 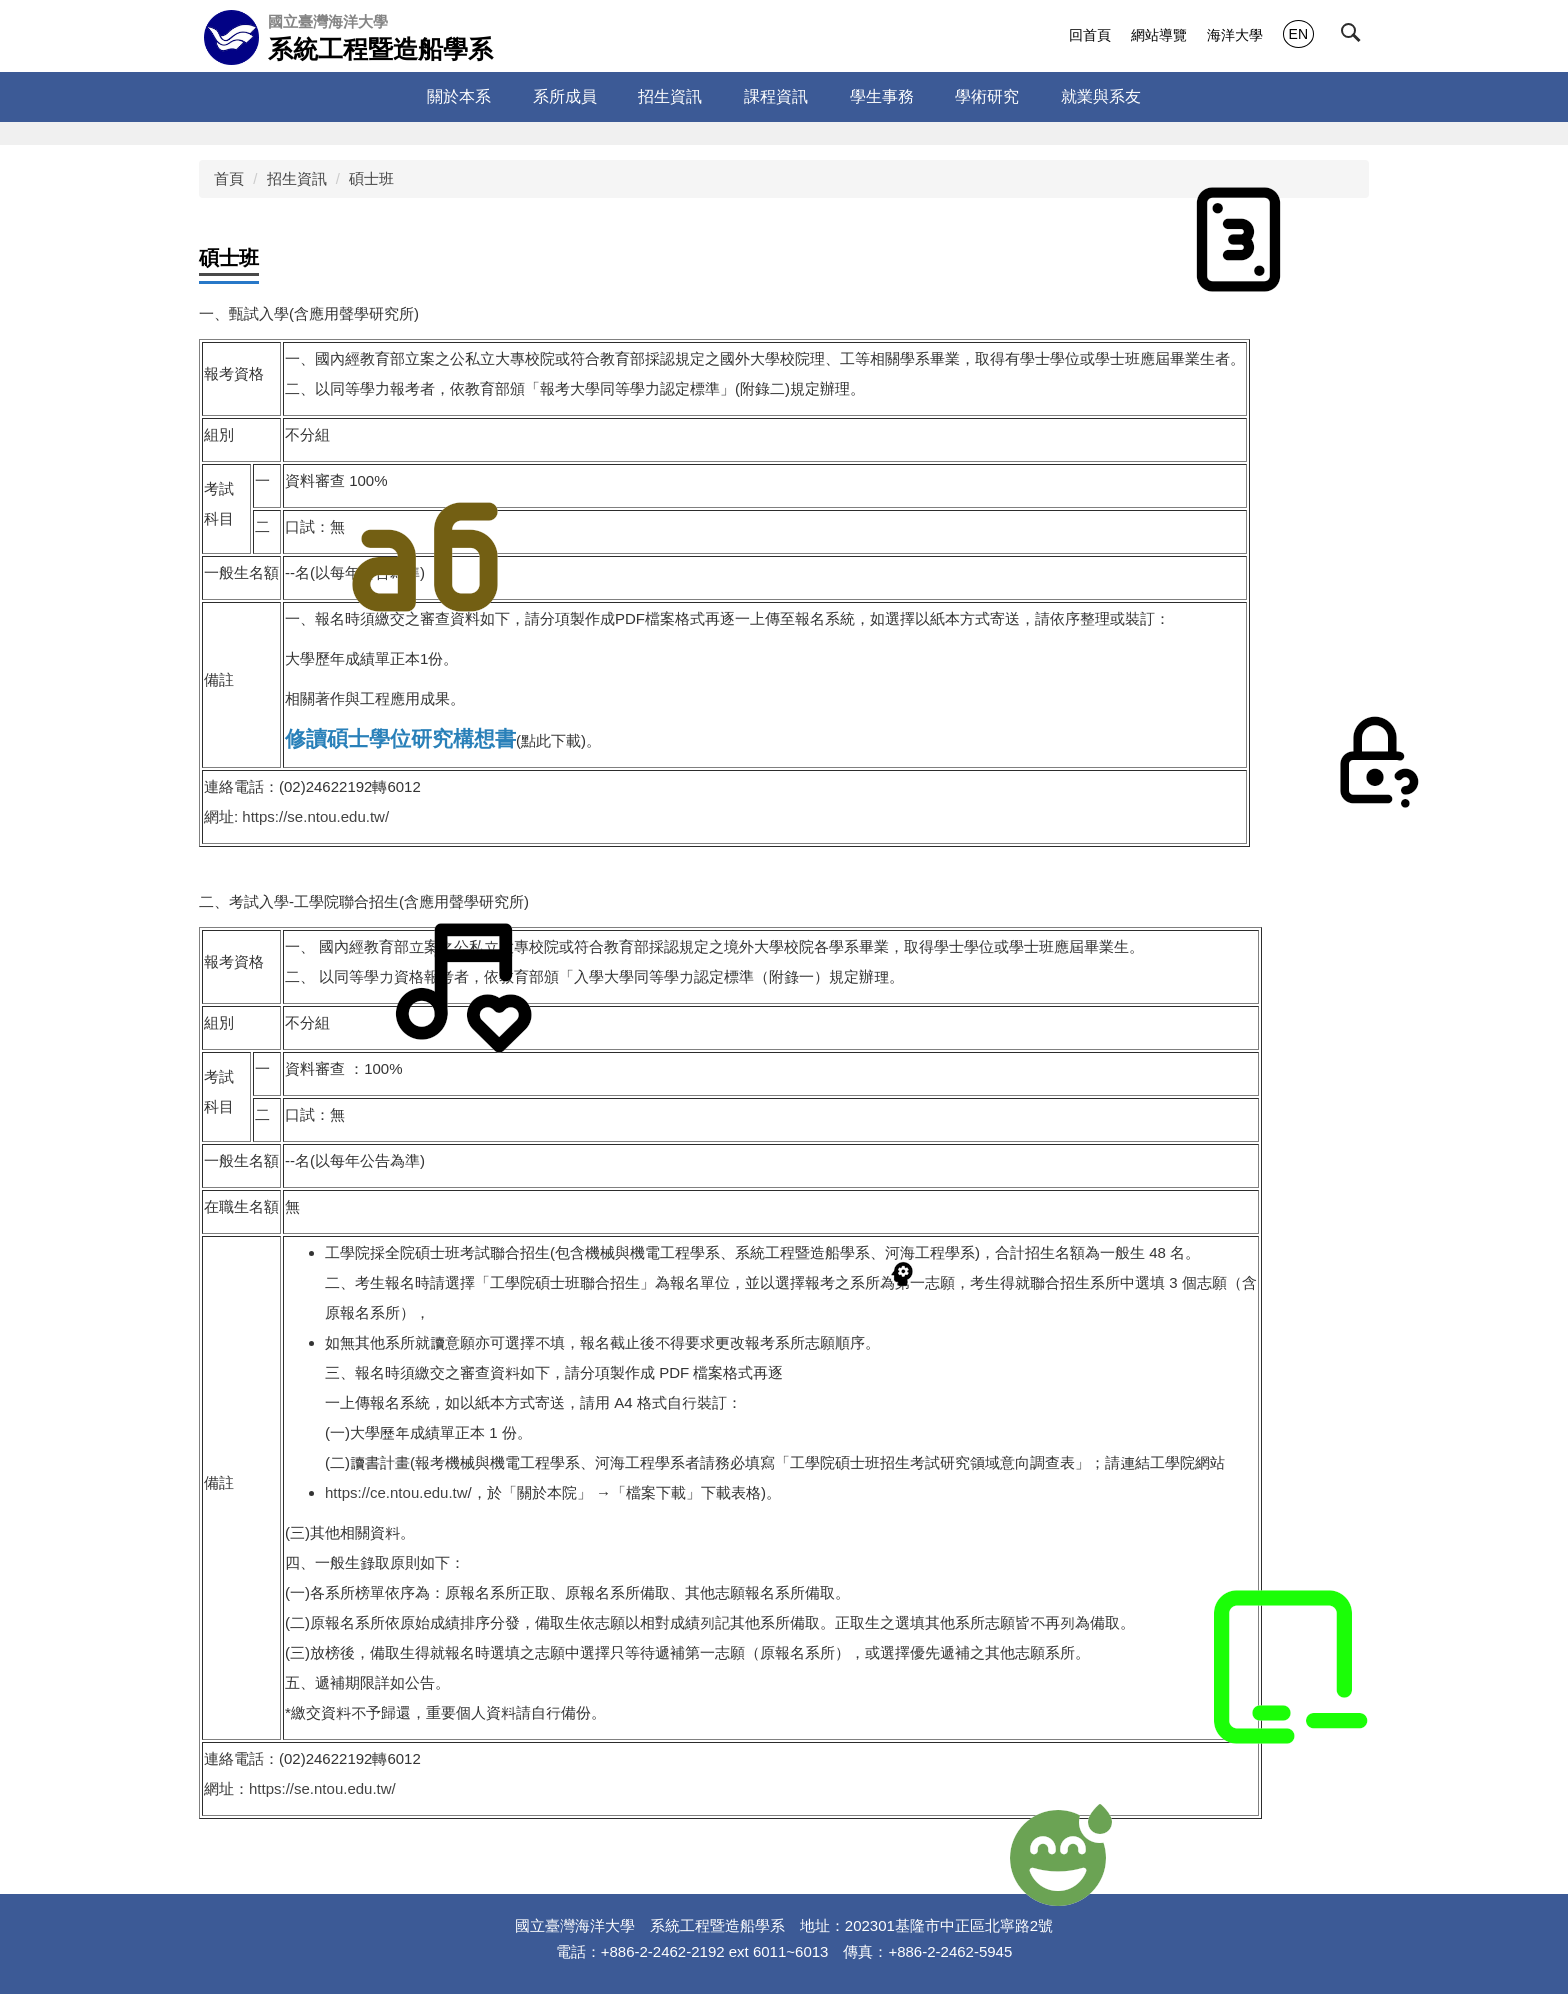 I want to click on view security or password help, so click(x=1375, y=760).